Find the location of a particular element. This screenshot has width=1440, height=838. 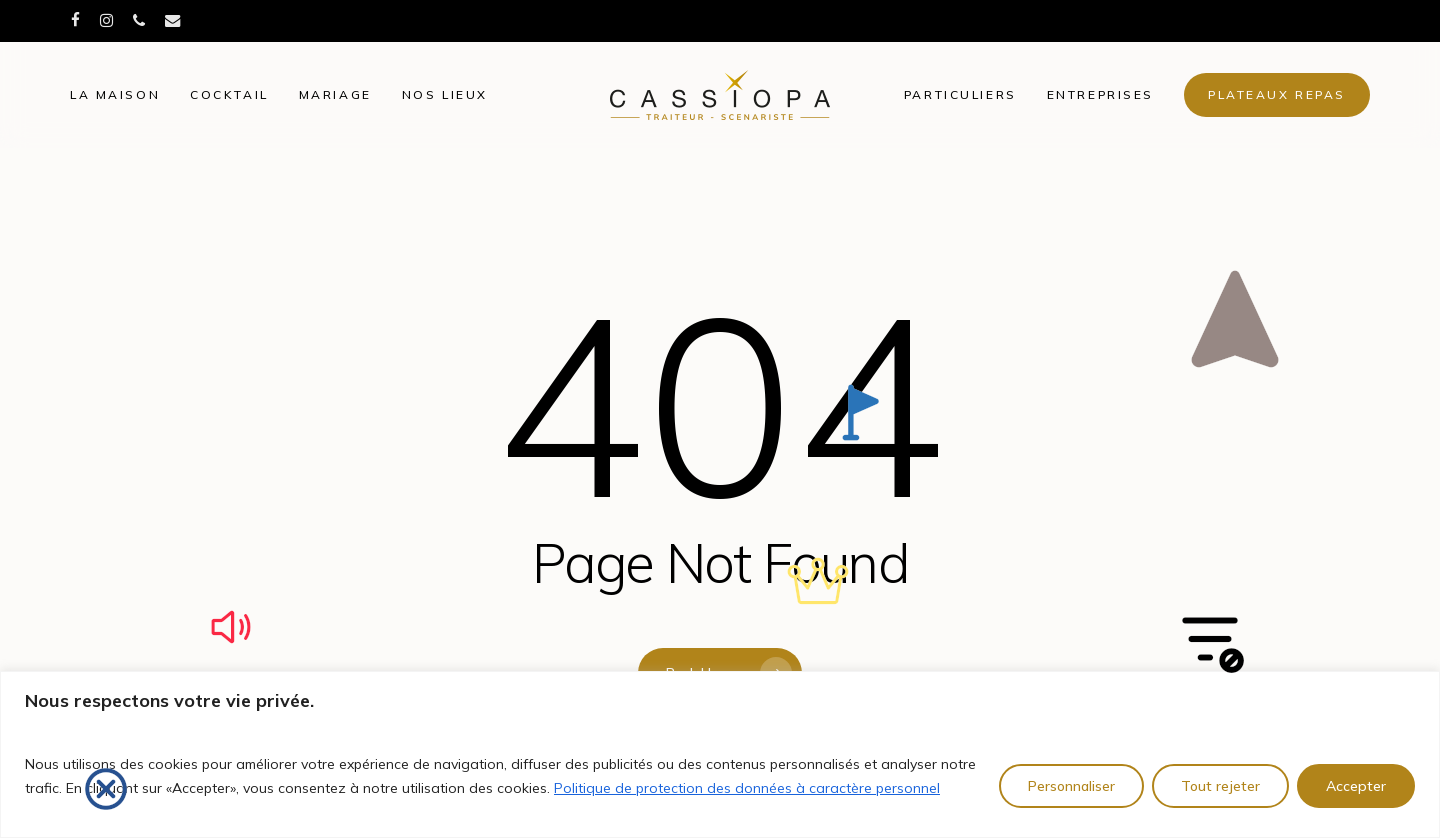

clear or cancel active filters is located at coordinates (1210, 639).